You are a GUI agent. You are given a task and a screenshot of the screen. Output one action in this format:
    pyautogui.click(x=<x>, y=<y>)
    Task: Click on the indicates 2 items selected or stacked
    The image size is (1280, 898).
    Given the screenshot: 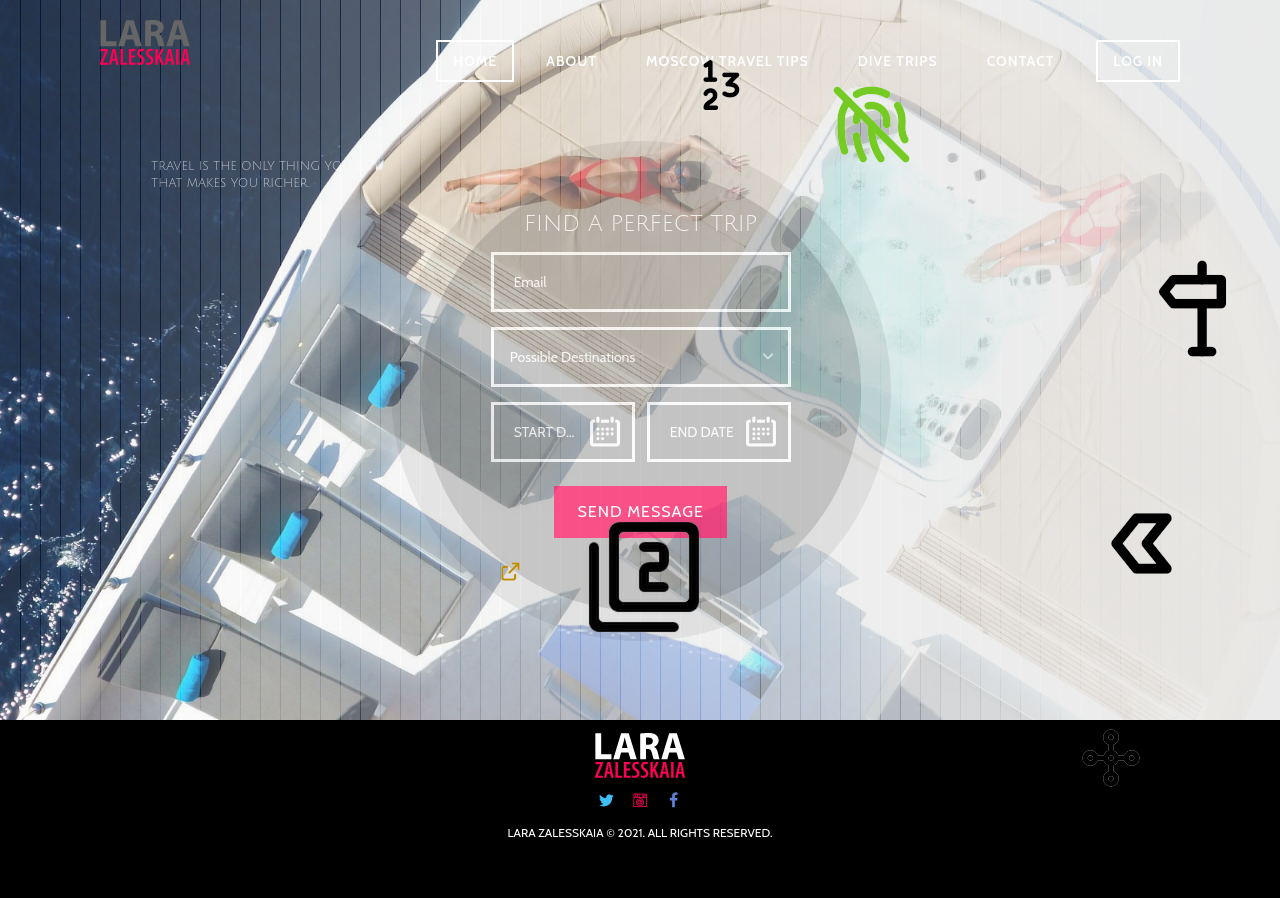 What is the action you would take?
    pyautogui.click(x=644, y=577)
    